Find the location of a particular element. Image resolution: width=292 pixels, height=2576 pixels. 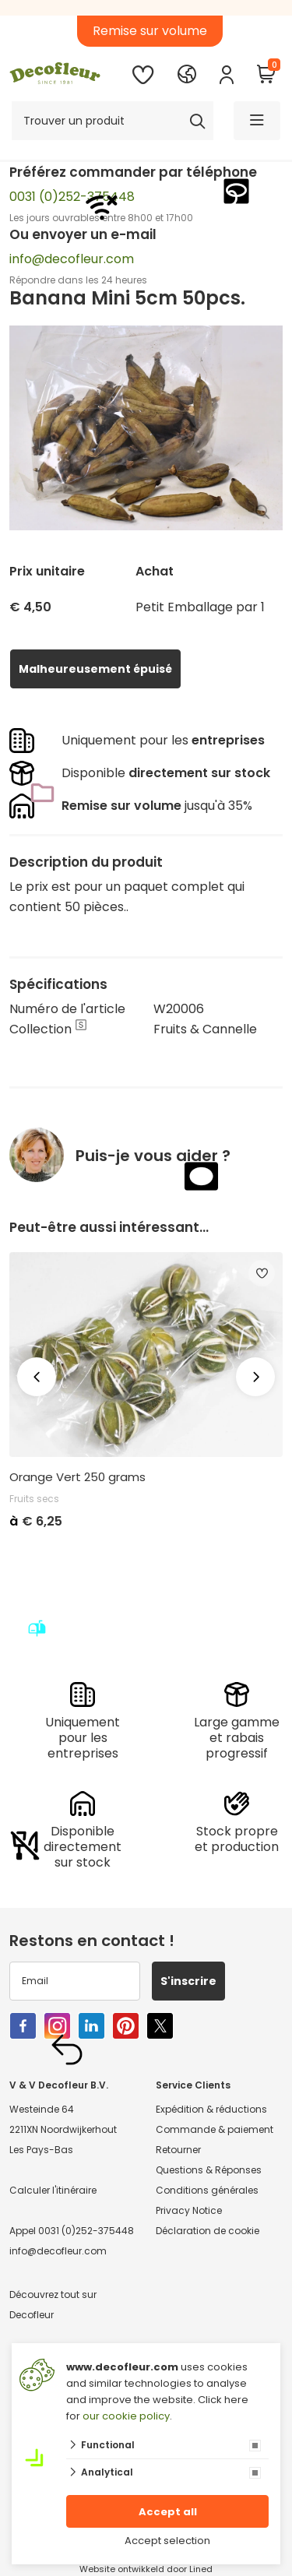

use lasso selection tool is located at coordinates (236, 191).